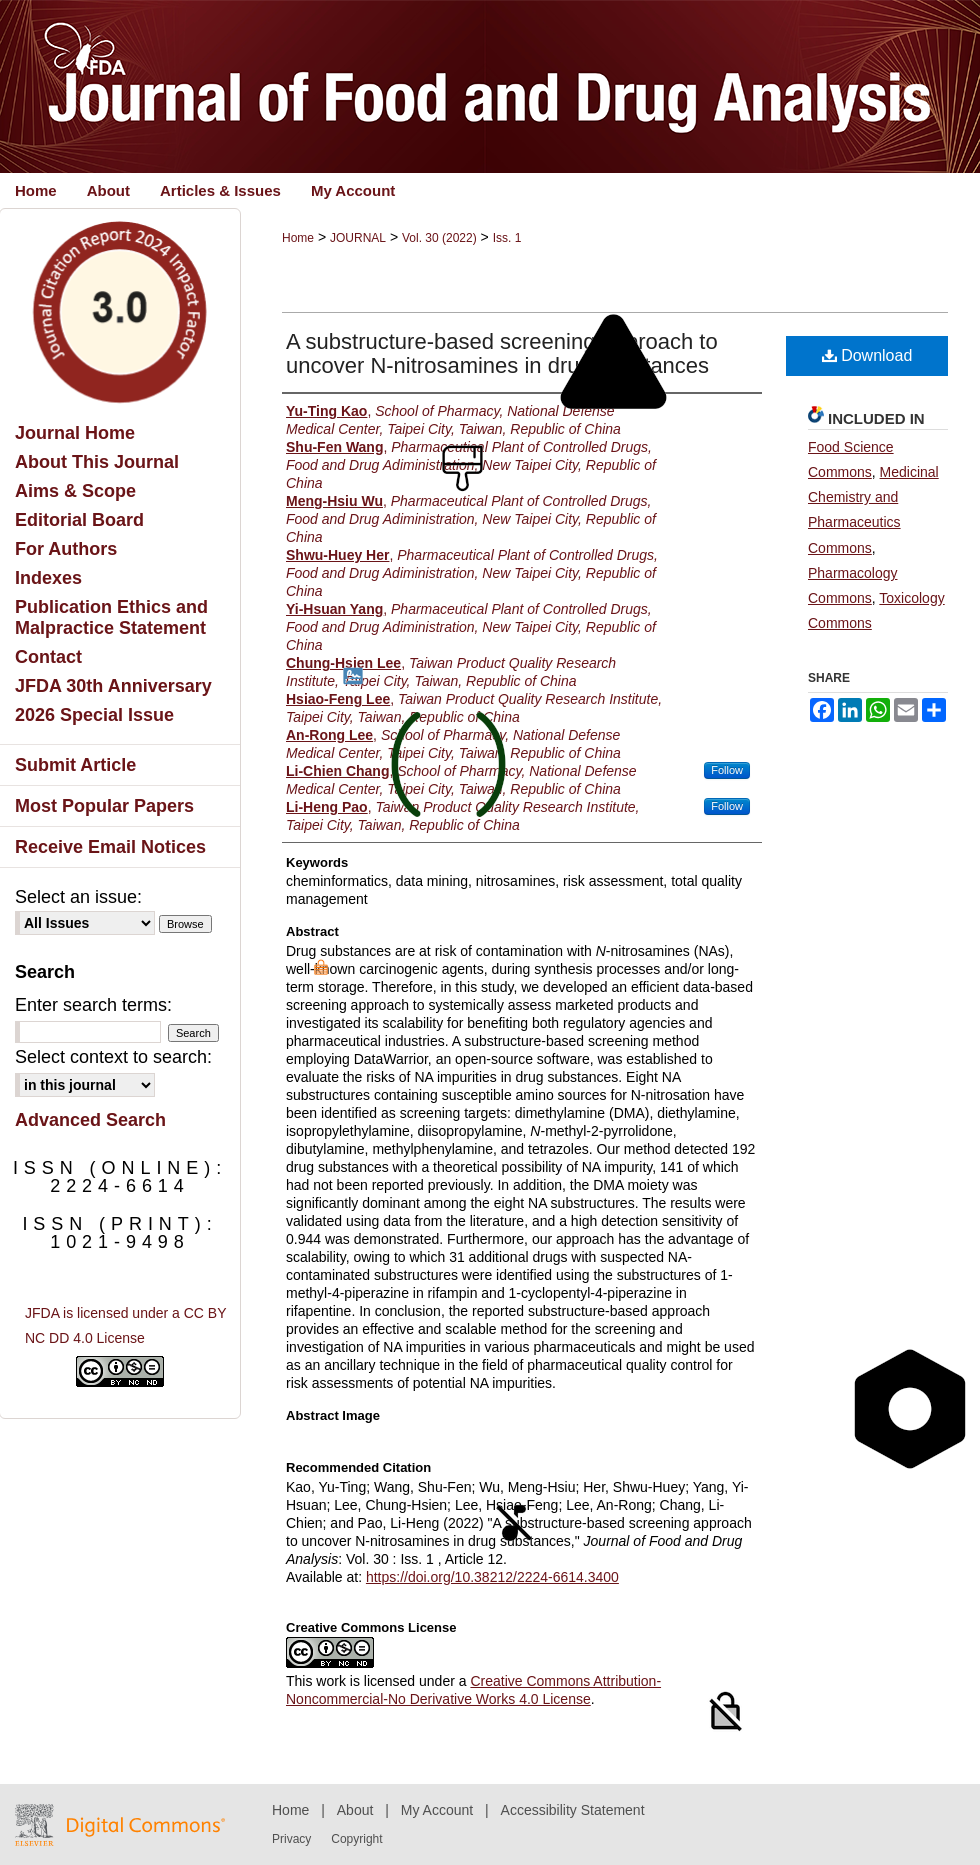  I want to click on add your signature to a document, so click(353, 676).